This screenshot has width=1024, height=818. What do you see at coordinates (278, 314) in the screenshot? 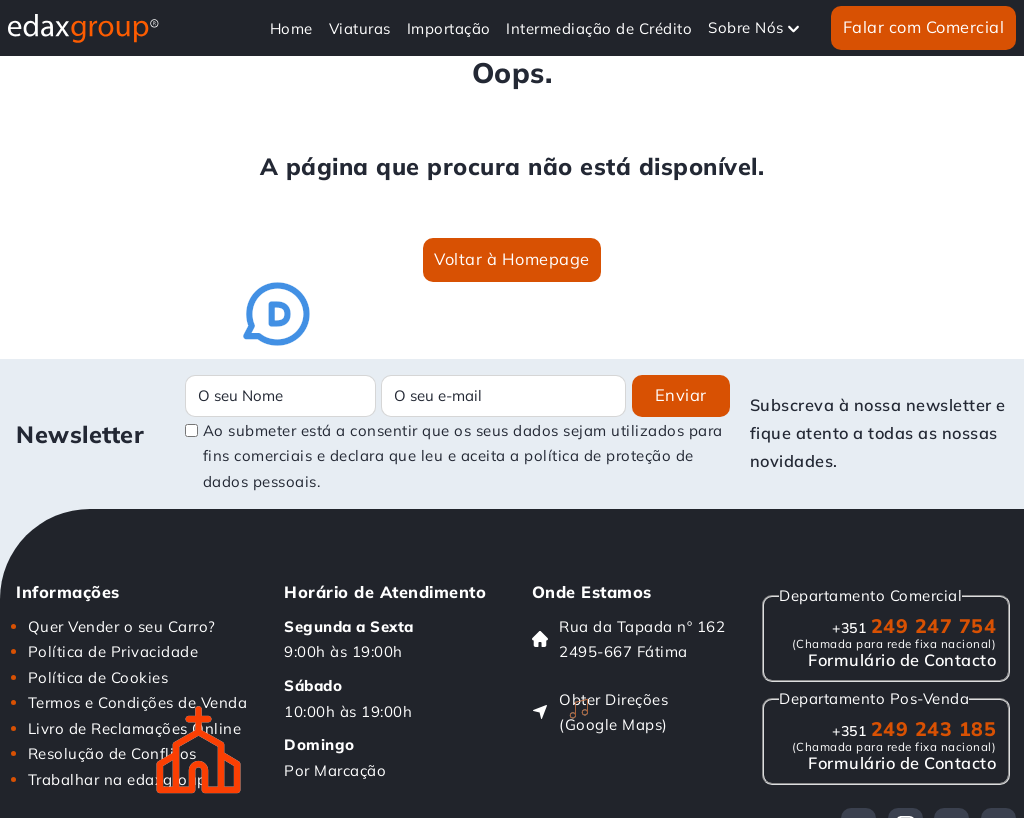
I see `disqus commenting platform logo` at bounding box center [278, 314].